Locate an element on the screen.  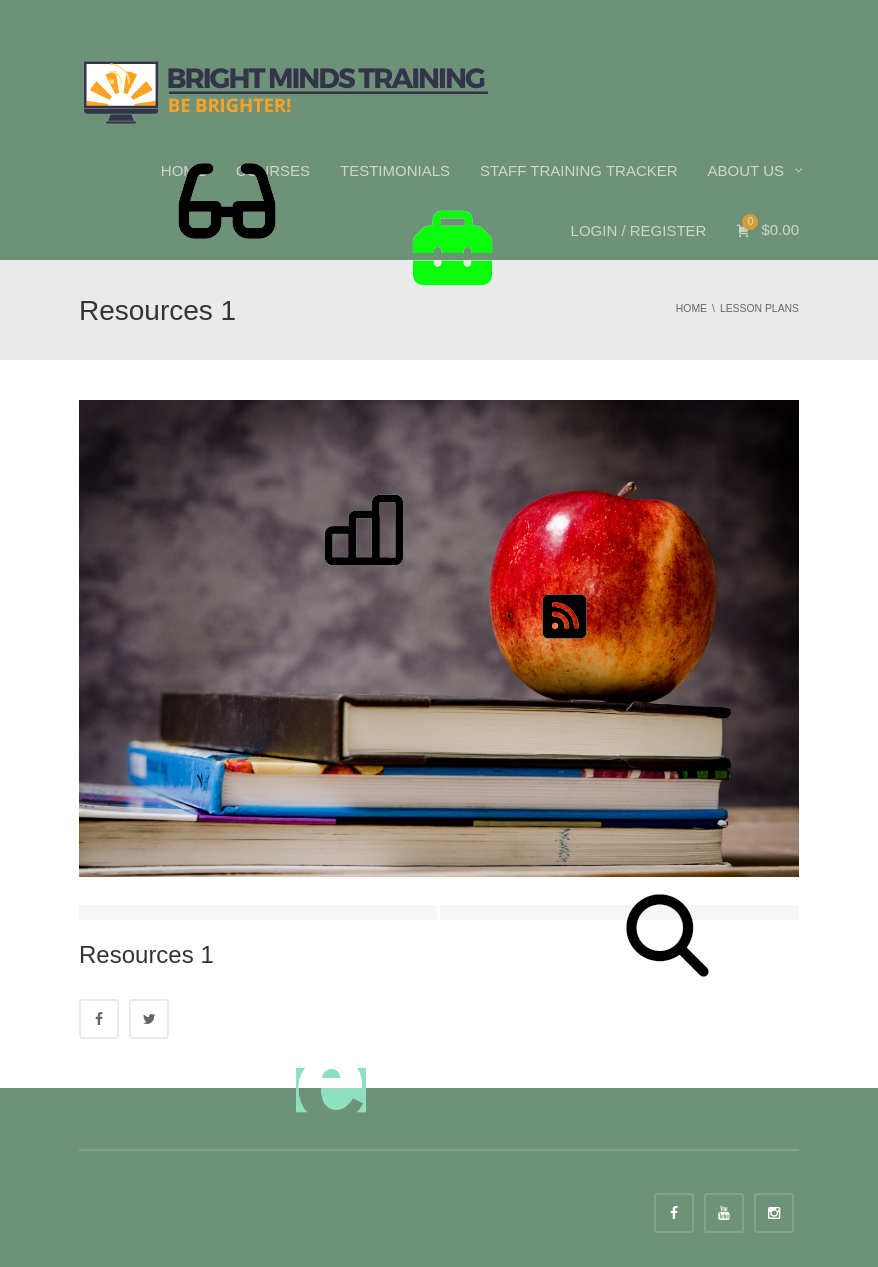
enable reading mode or accessibility features is located at coordinates (227, 201).